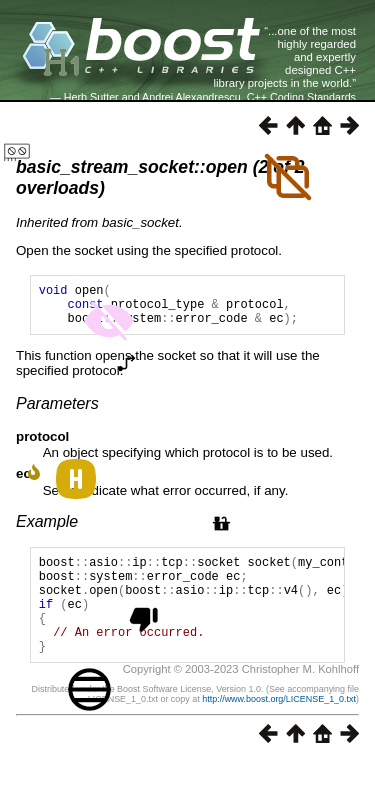  I want to click on dislike or downvote content, so click(144, 619).